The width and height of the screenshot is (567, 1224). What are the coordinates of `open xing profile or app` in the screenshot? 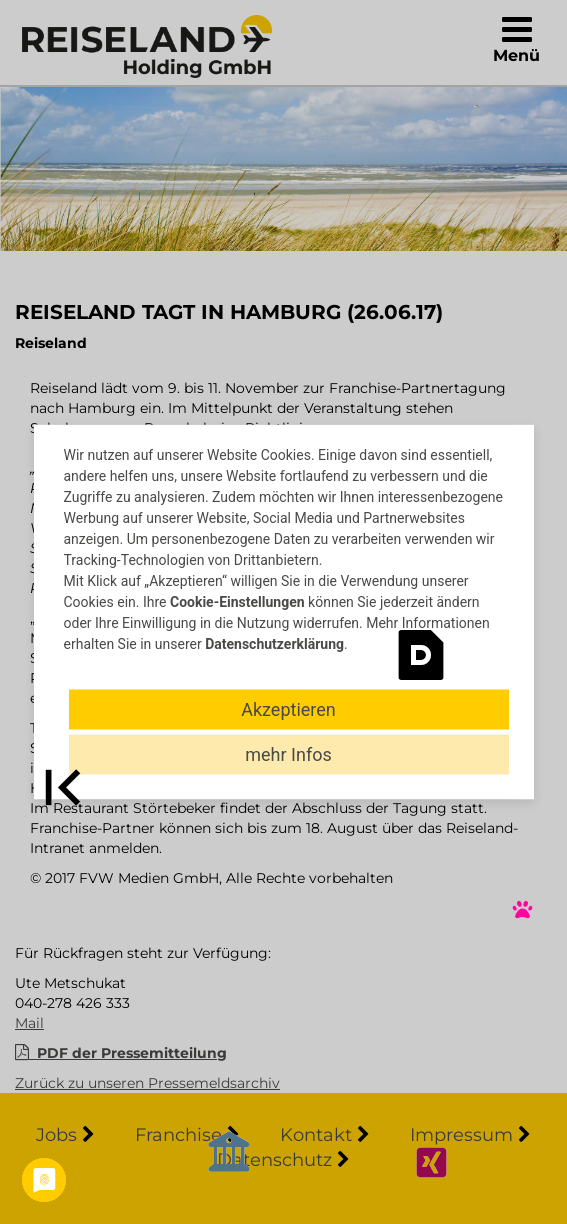 It's located at (431, 1162).